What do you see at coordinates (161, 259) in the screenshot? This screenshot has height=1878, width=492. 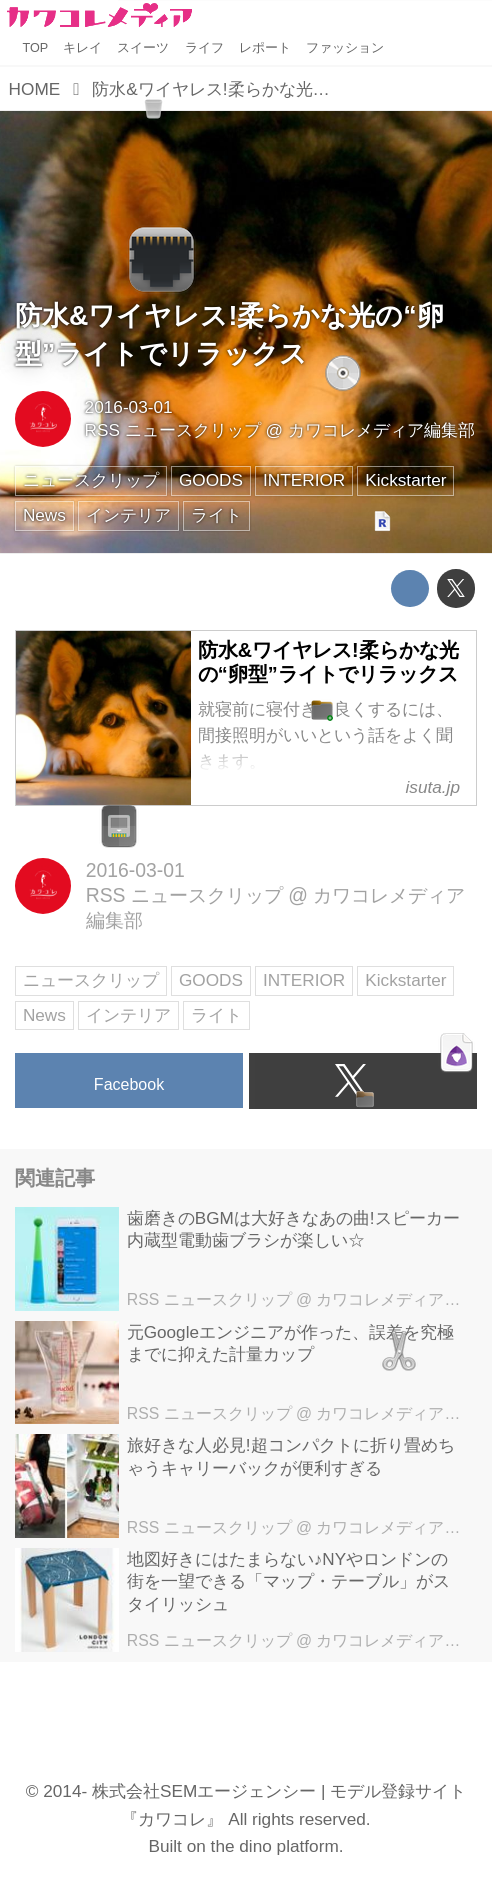 I see `ethernet port connection settings` at bounding box center [161, 259].